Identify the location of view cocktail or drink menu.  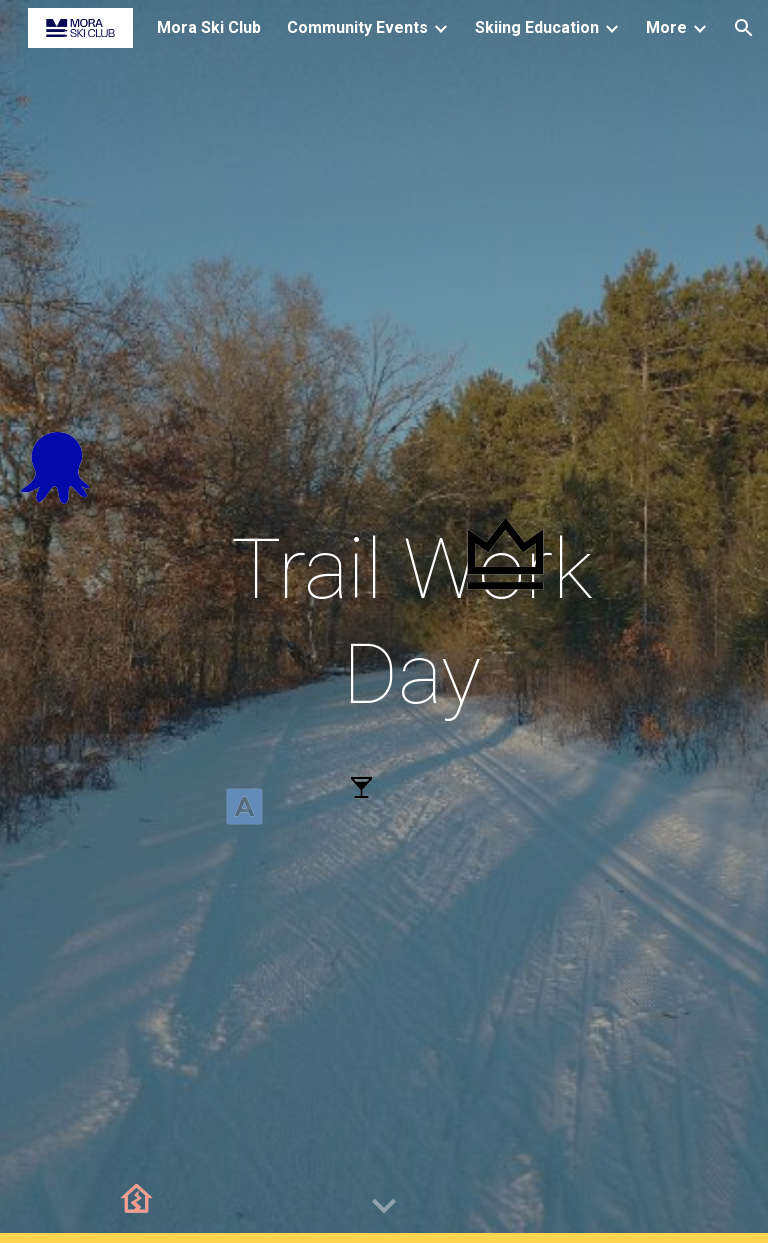
(361, 787).